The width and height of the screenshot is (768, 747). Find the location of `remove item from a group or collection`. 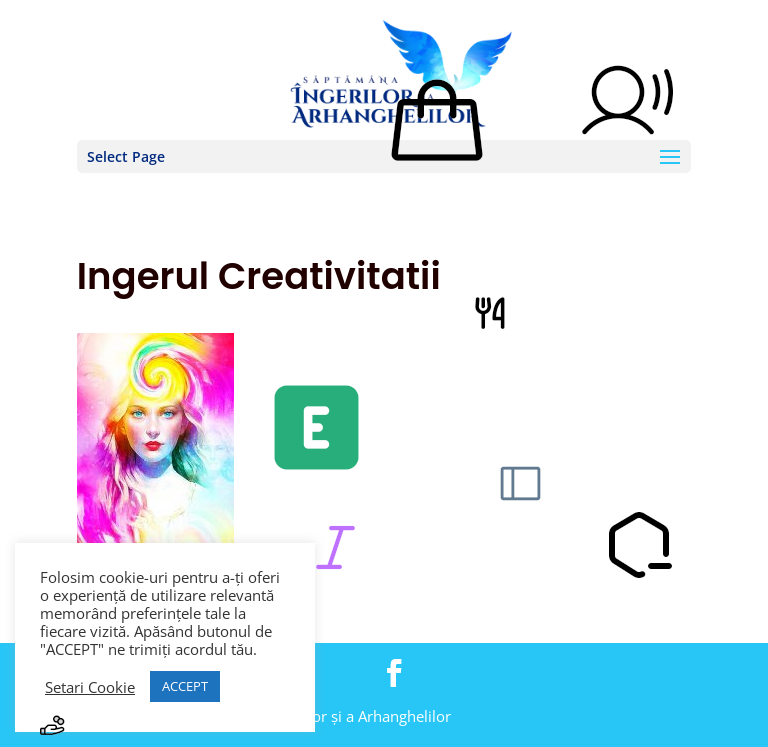

remove item from a group or collection is located at coordinates (639, 545).